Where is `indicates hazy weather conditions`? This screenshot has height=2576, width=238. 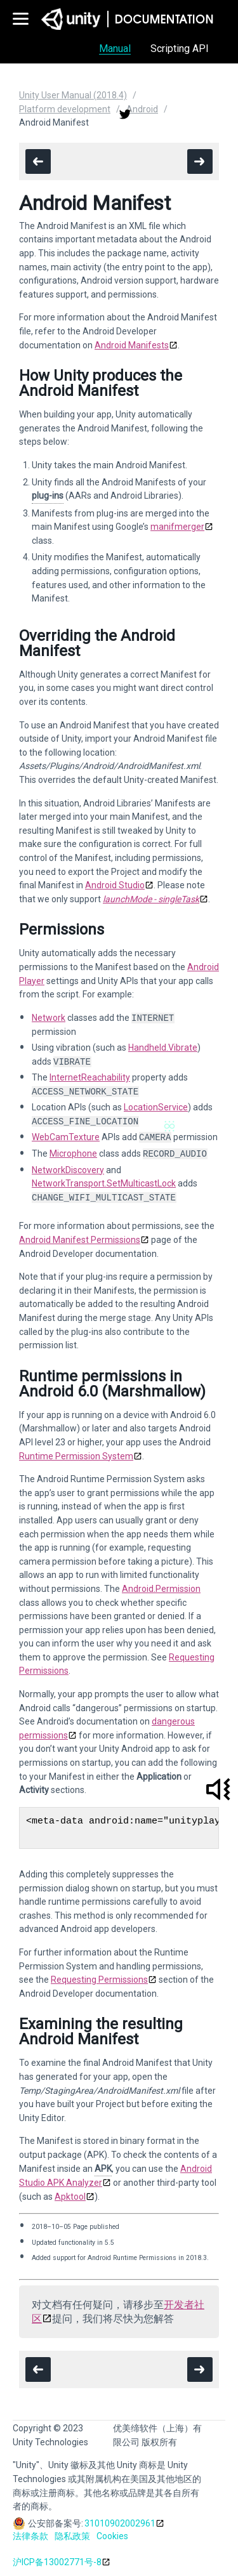 indicates hazy weather conditions is located at coordinates (169, 1126).